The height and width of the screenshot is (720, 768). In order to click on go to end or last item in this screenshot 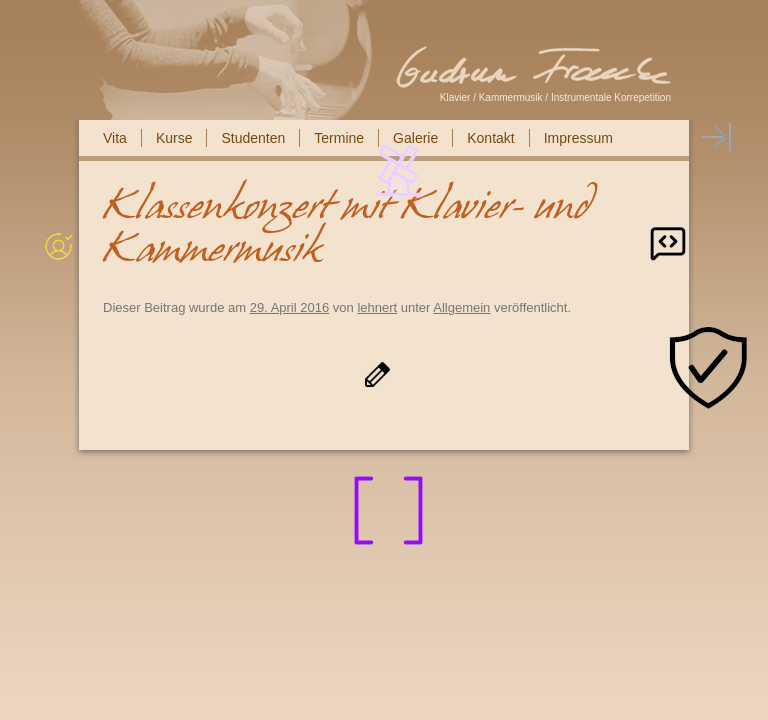, I will do `click(717, 137)`.